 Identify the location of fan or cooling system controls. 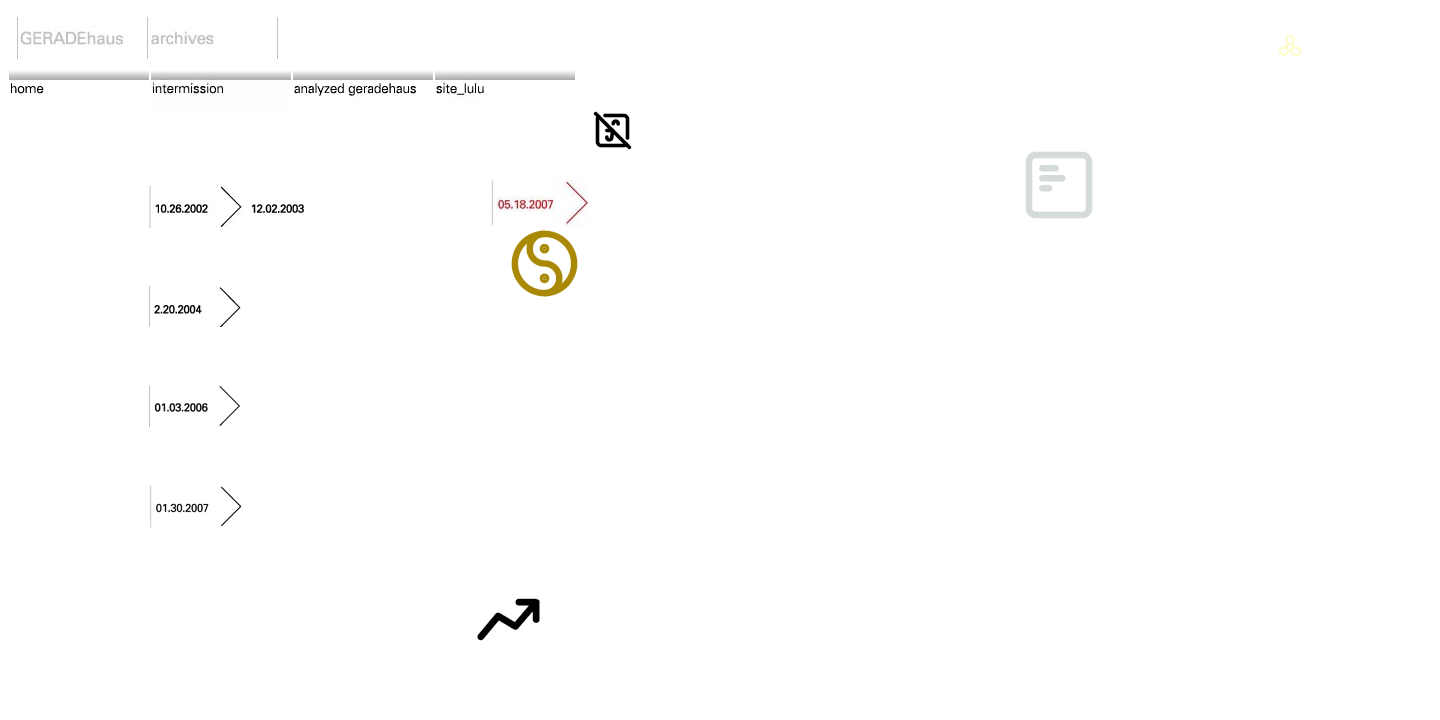
(1290, 46).